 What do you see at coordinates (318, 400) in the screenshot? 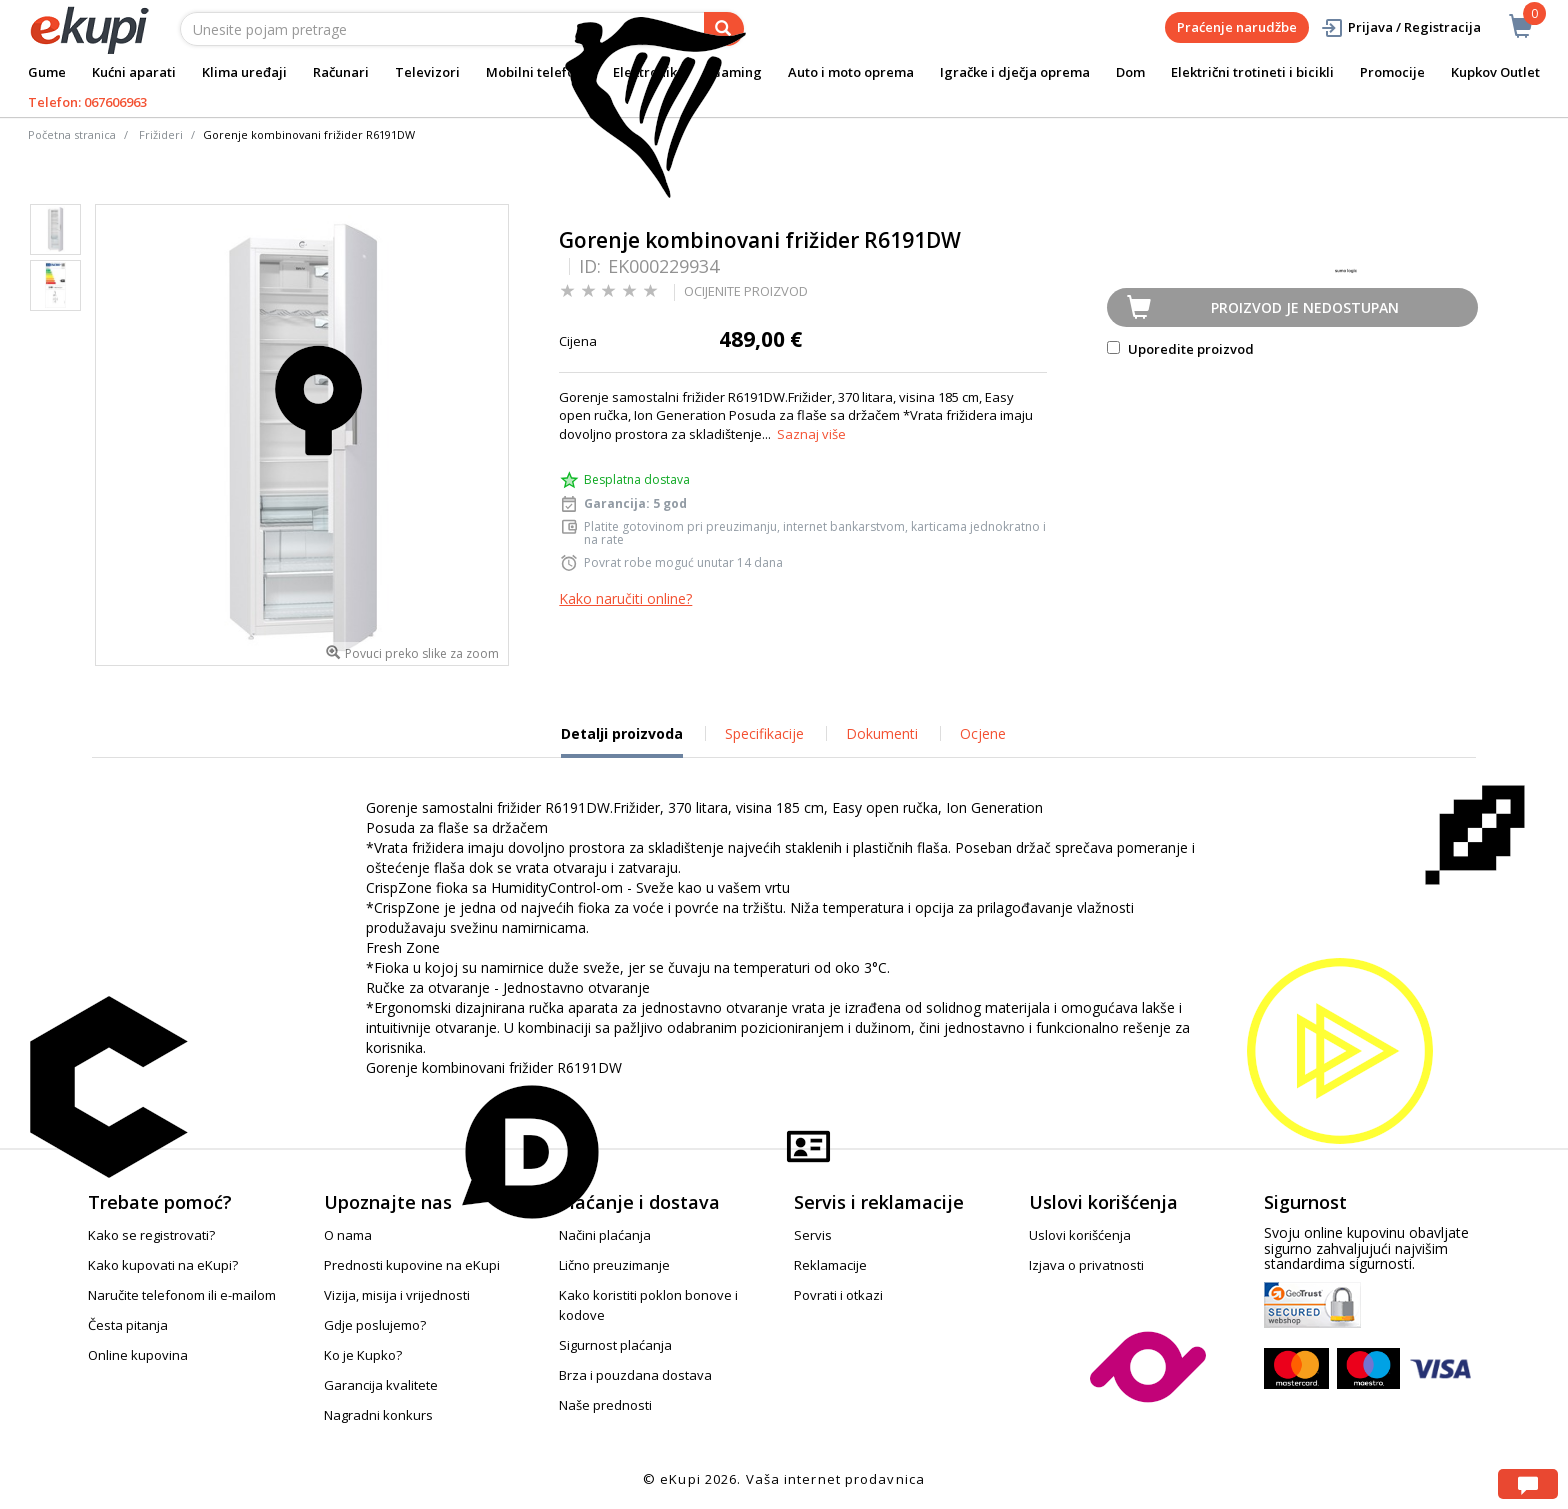
I see `open sourcetree git client` at bounding box center [318, 400].